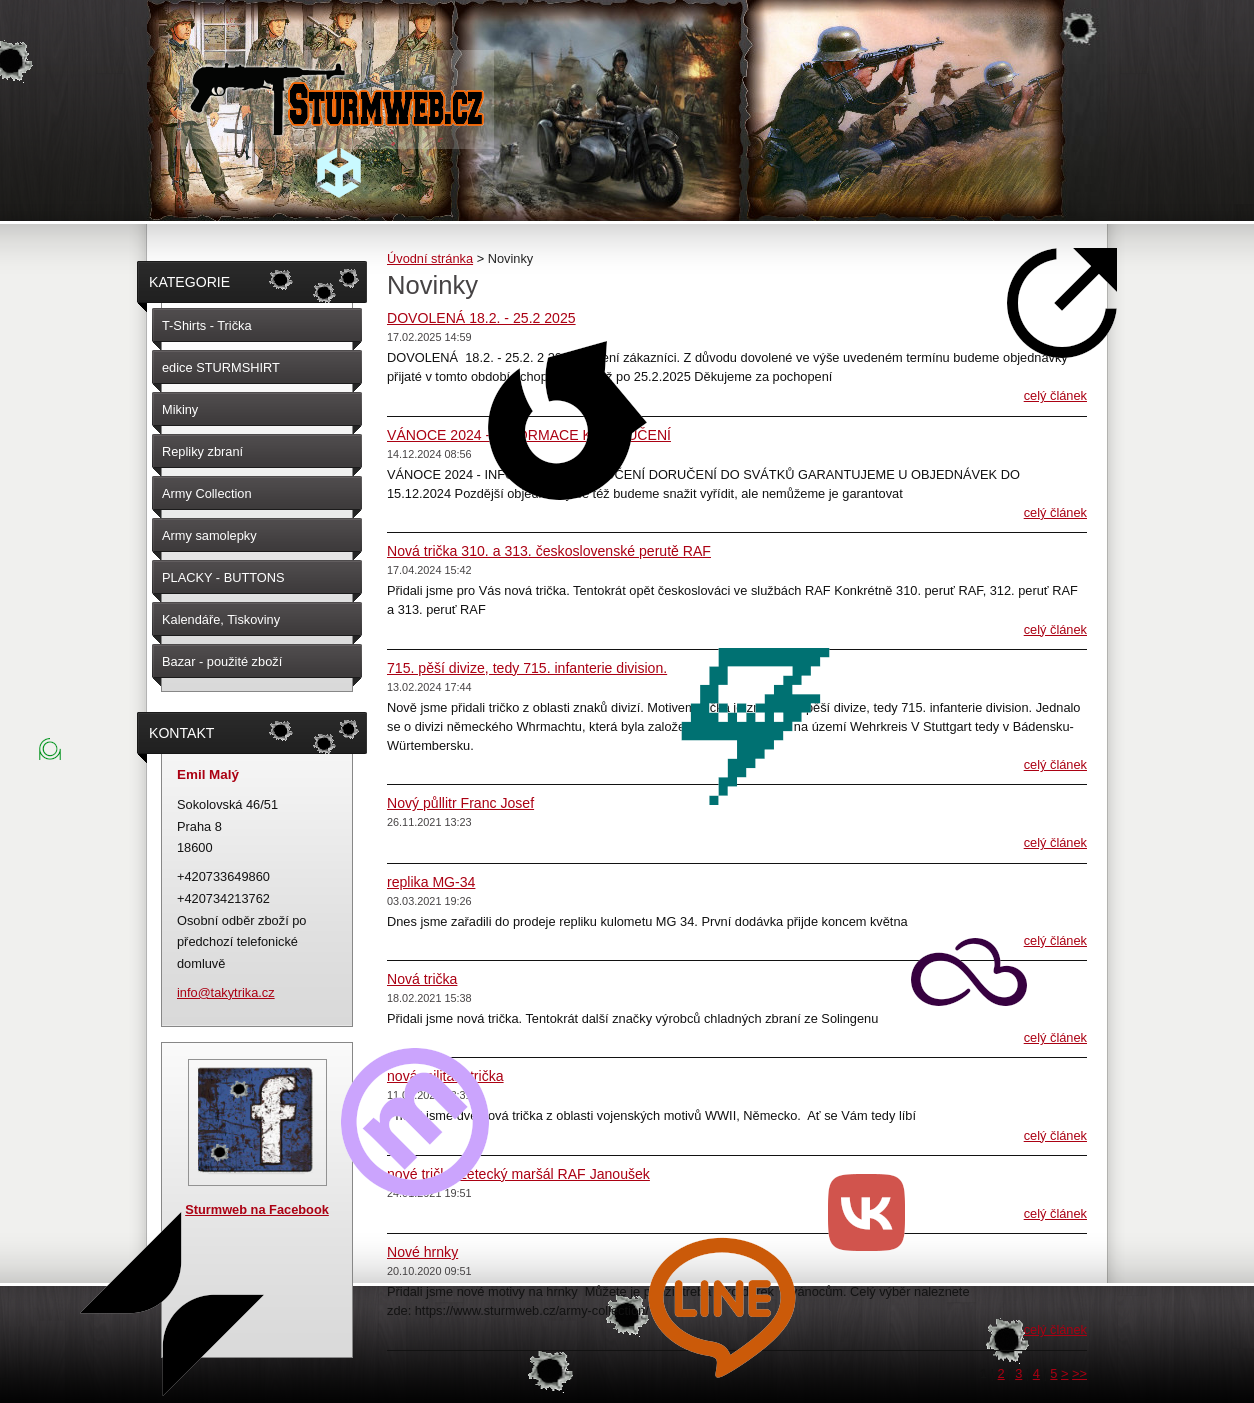 This screenshot has height=1403, width=1254. I want to click on open game jolt app or website, so click(755, 726).